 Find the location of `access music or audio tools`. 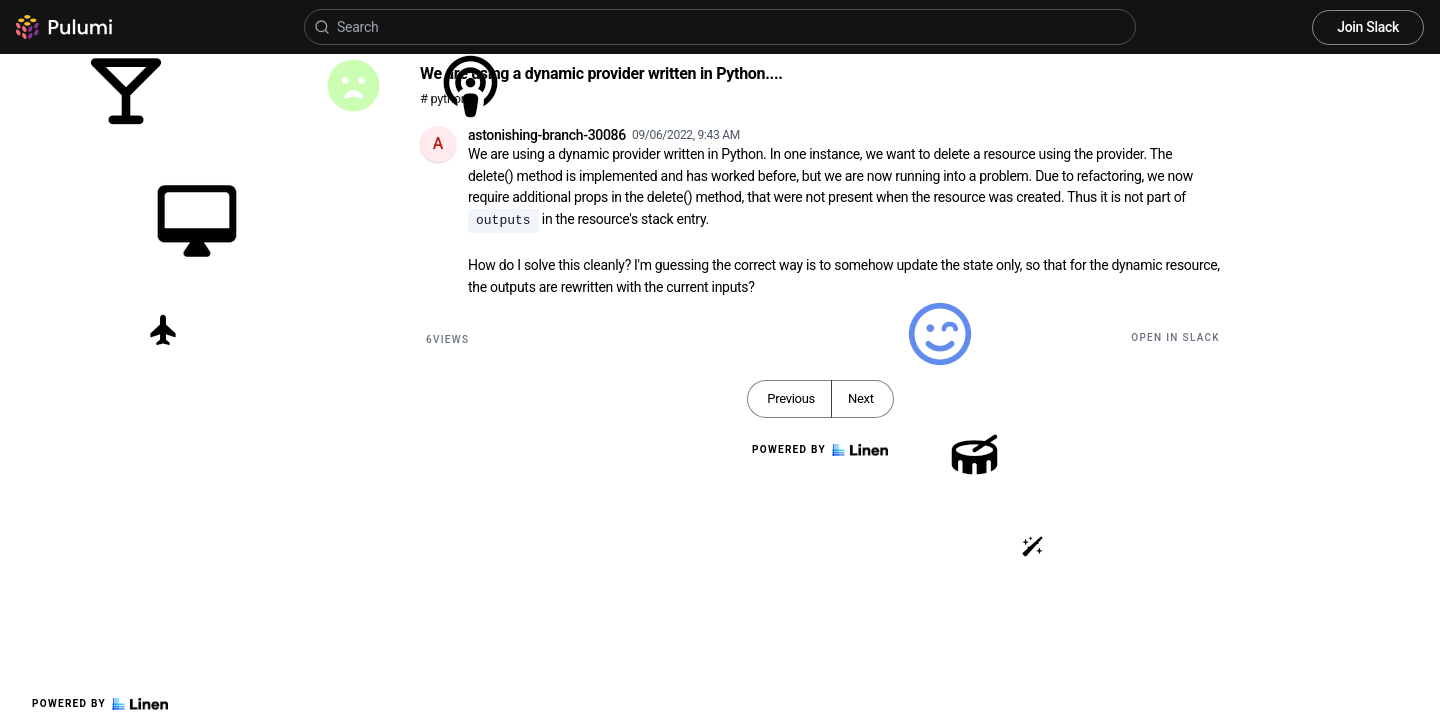

access music or audio tools is located at coordinates (974, 454).